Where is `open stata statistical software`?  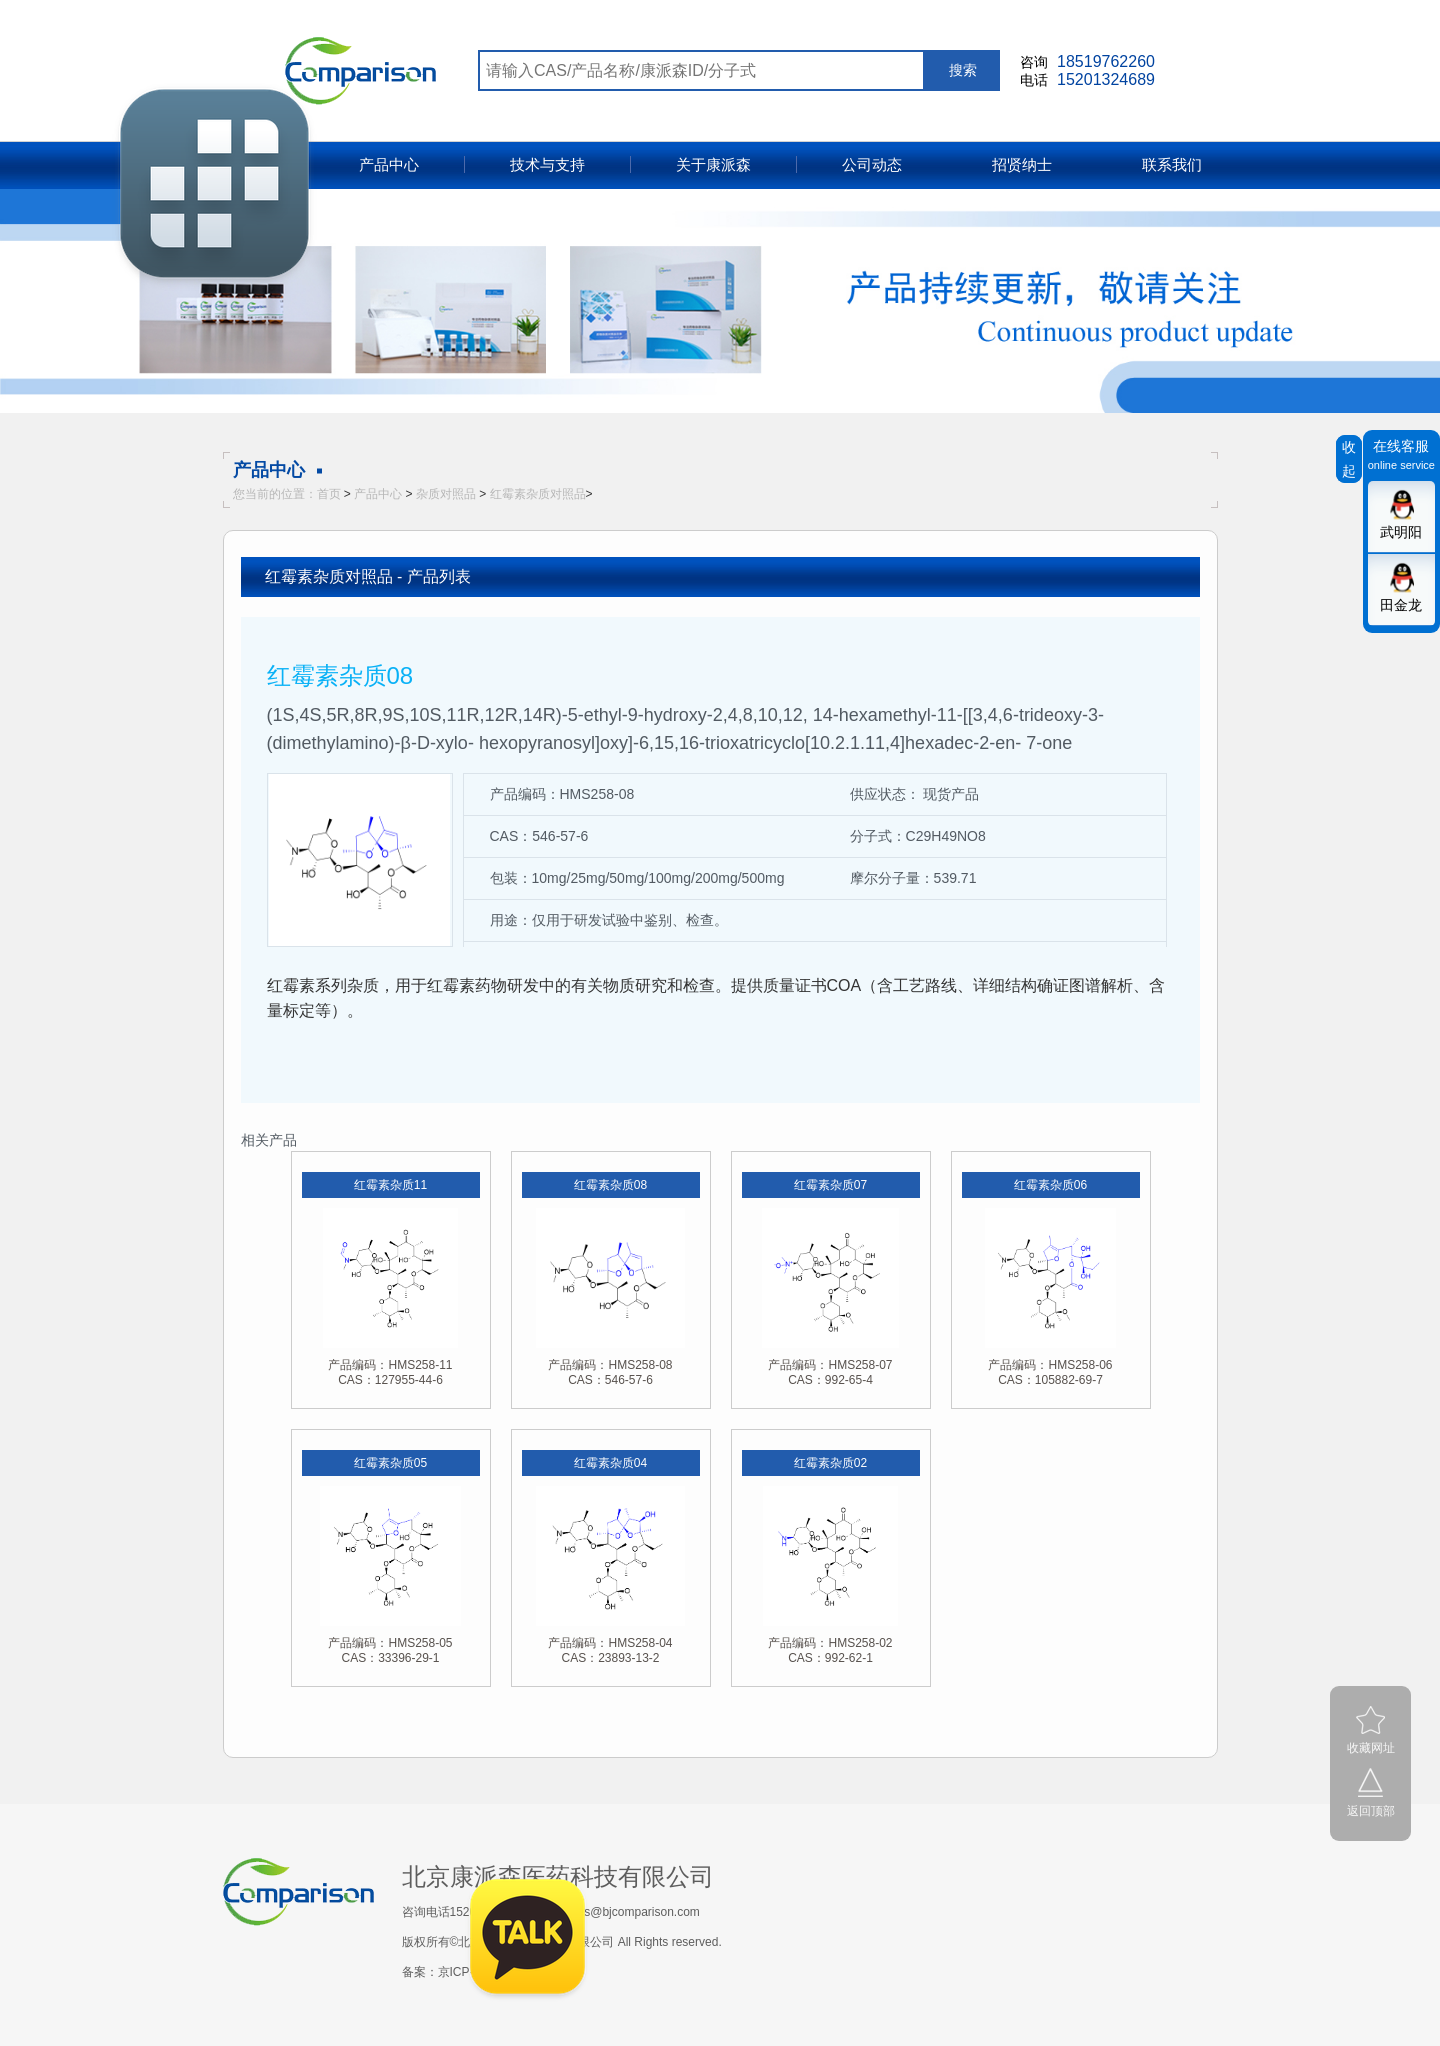
open stata statistical software is located at coordinates (214, 183).